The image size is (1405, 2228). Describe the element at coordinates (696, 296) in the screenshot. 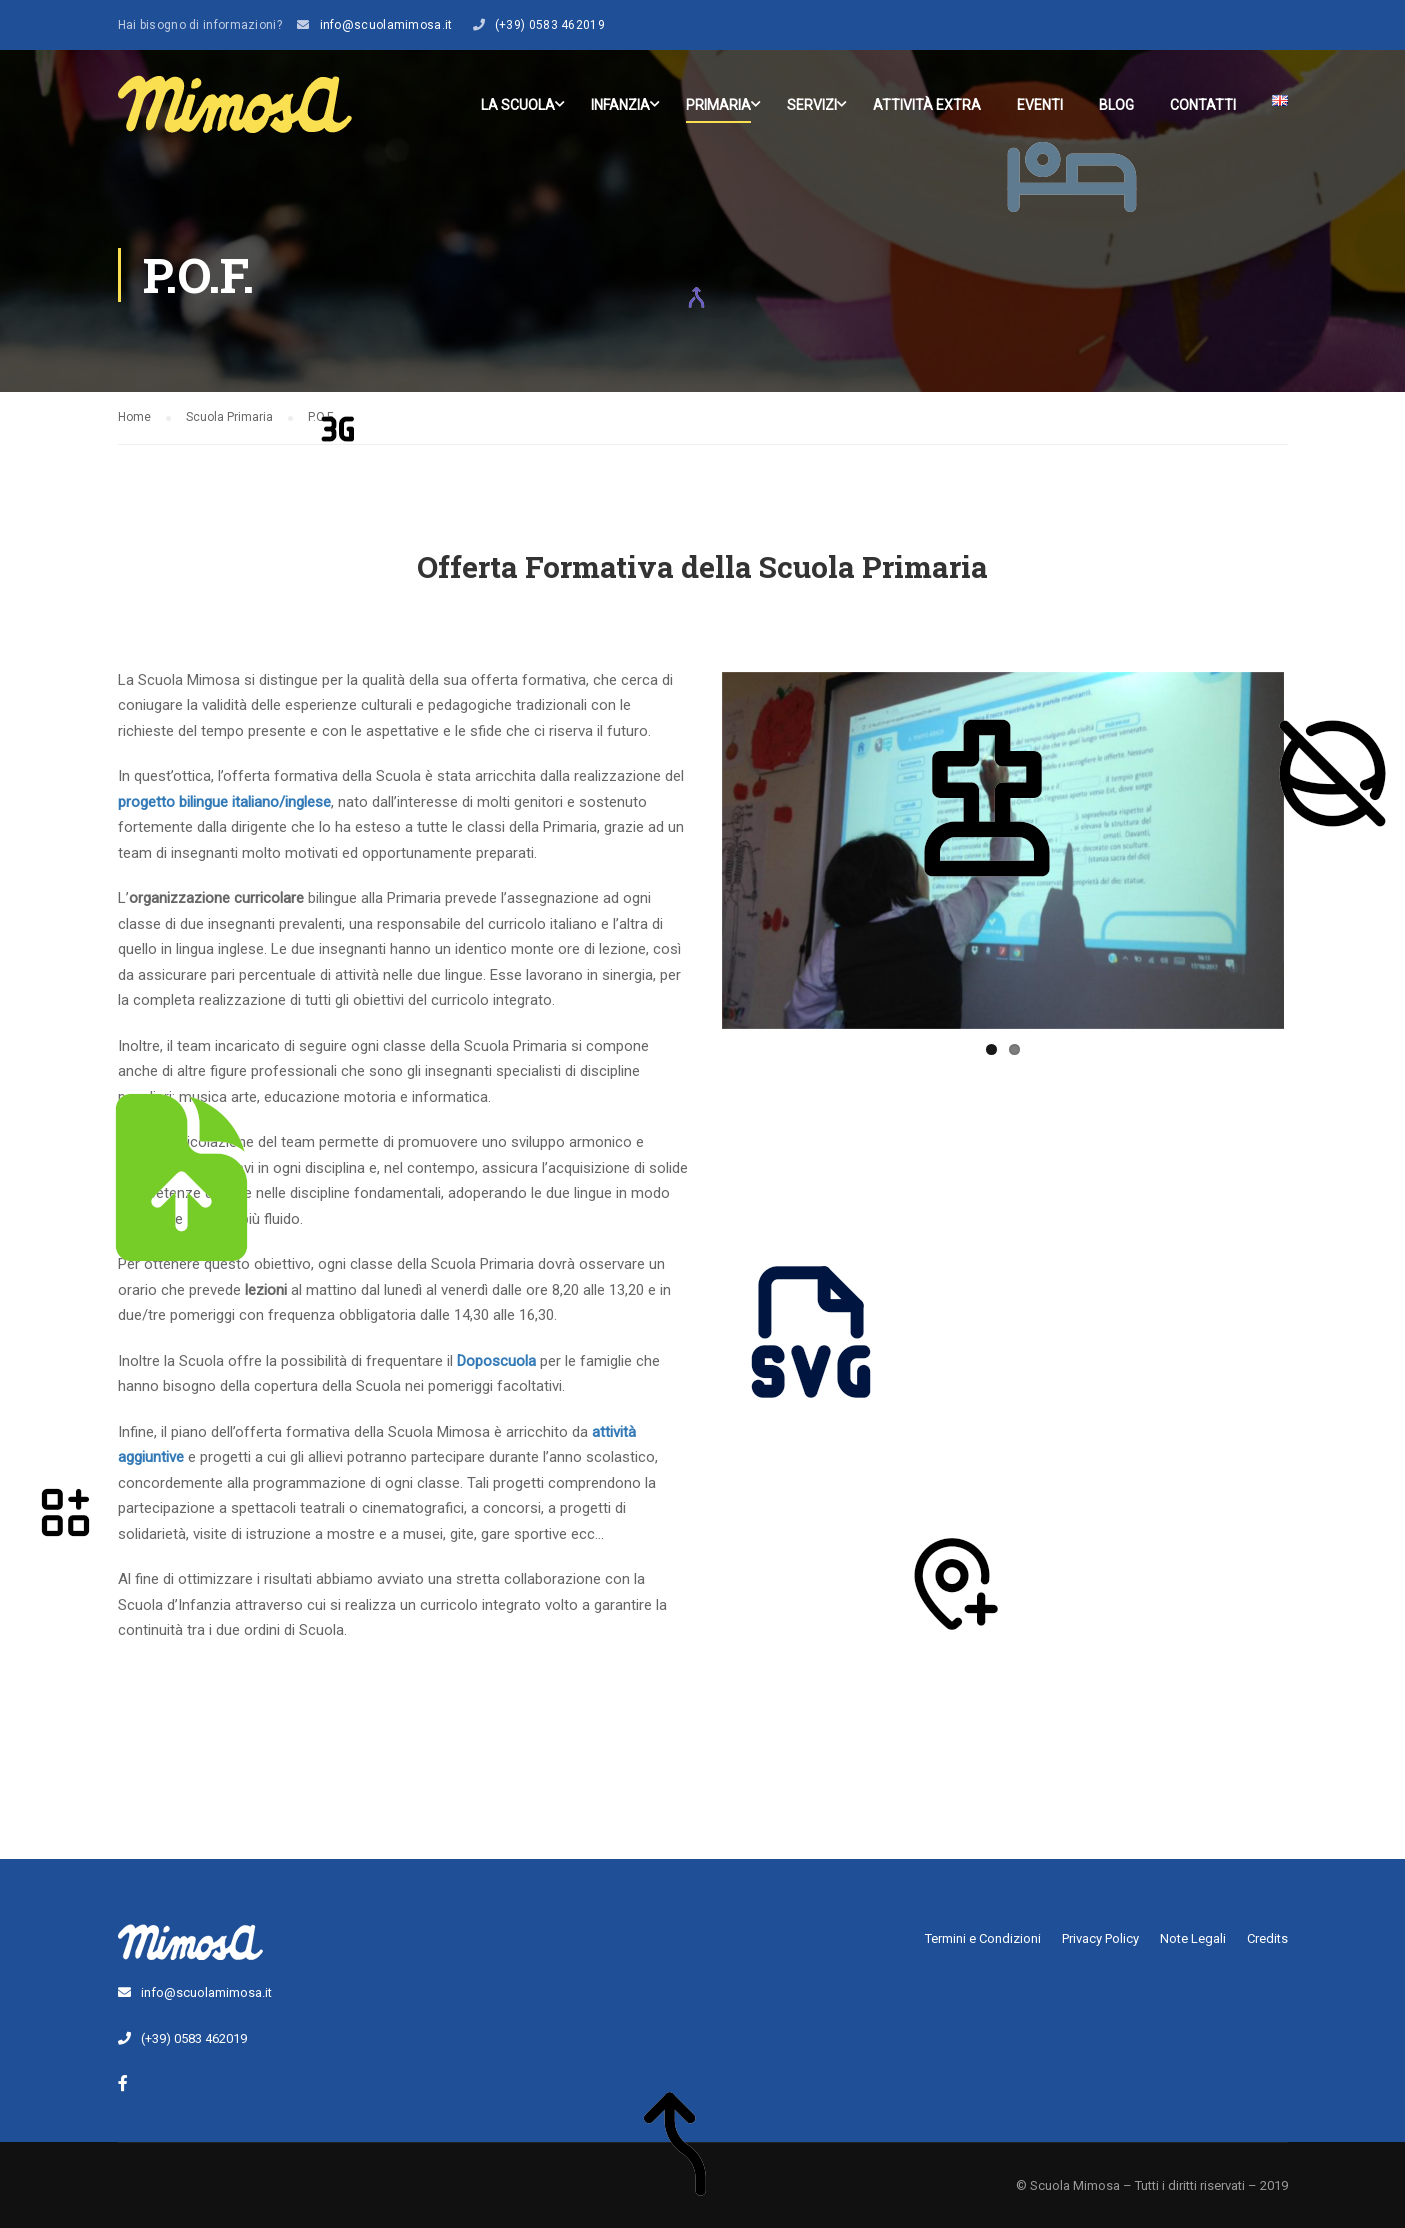

I see `merge branches or files together` at that location.